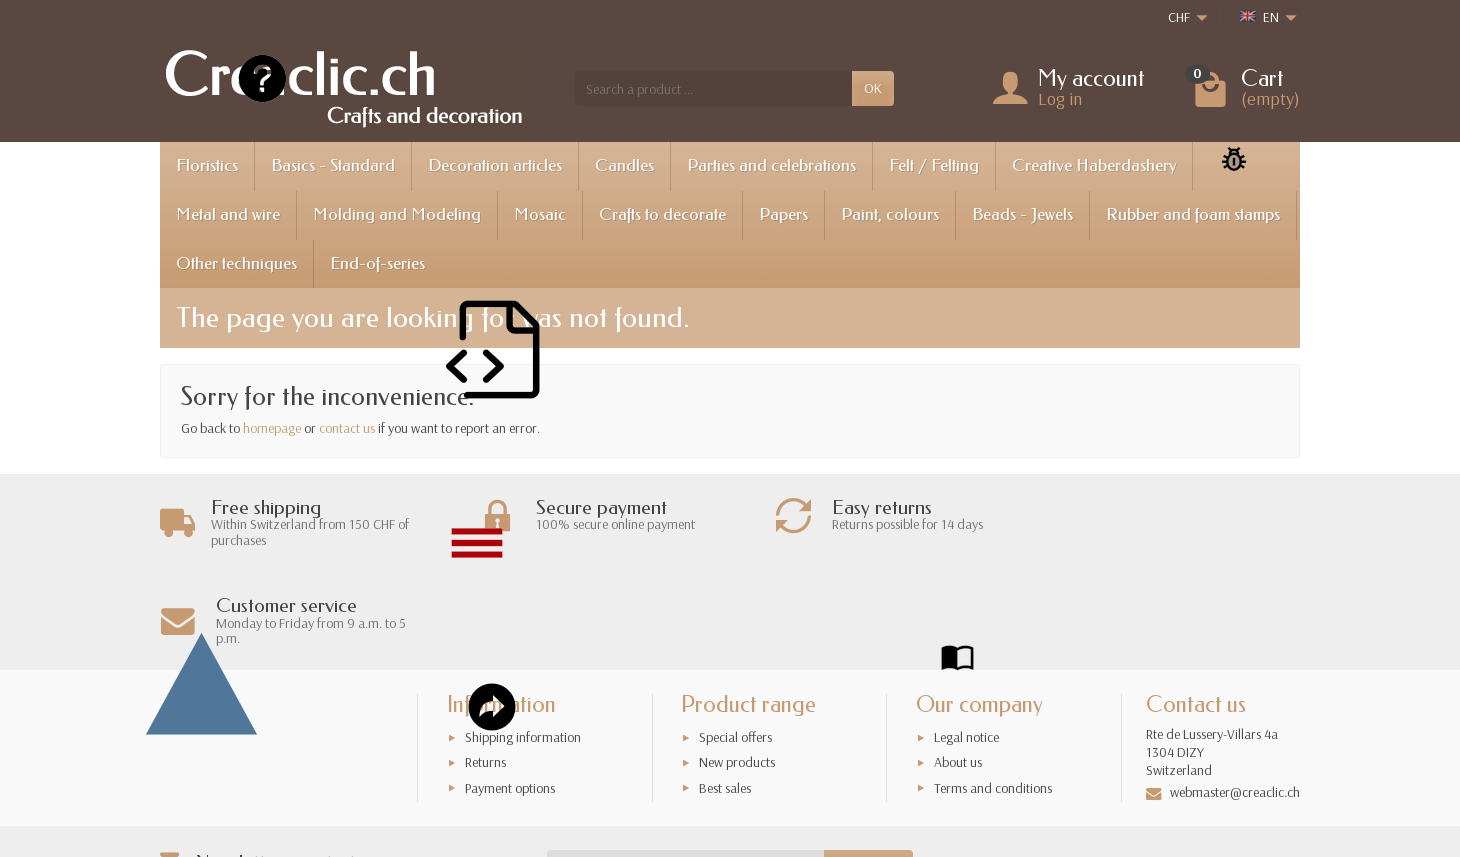  Describe the element at coordinates (201, 685) in the screenshot. I see `indicates a warning or alert status` at that location.